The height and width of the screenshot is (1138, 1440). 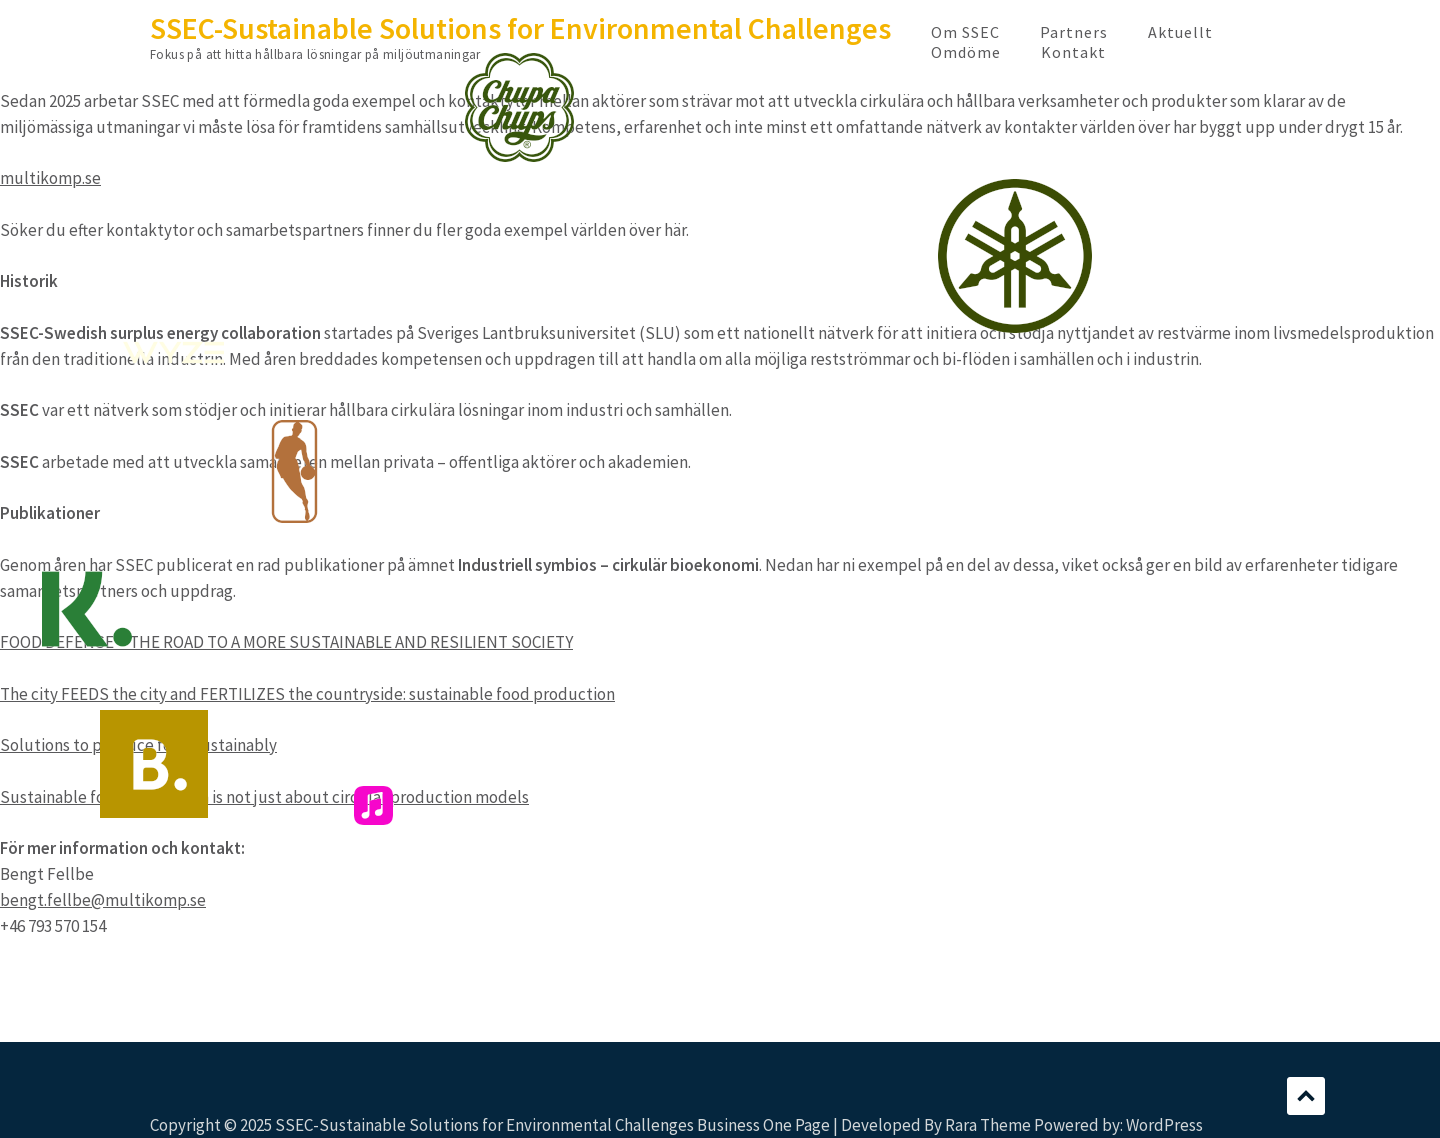 I want to click on open the Wyze smart home app, so click(x=173, y=352).